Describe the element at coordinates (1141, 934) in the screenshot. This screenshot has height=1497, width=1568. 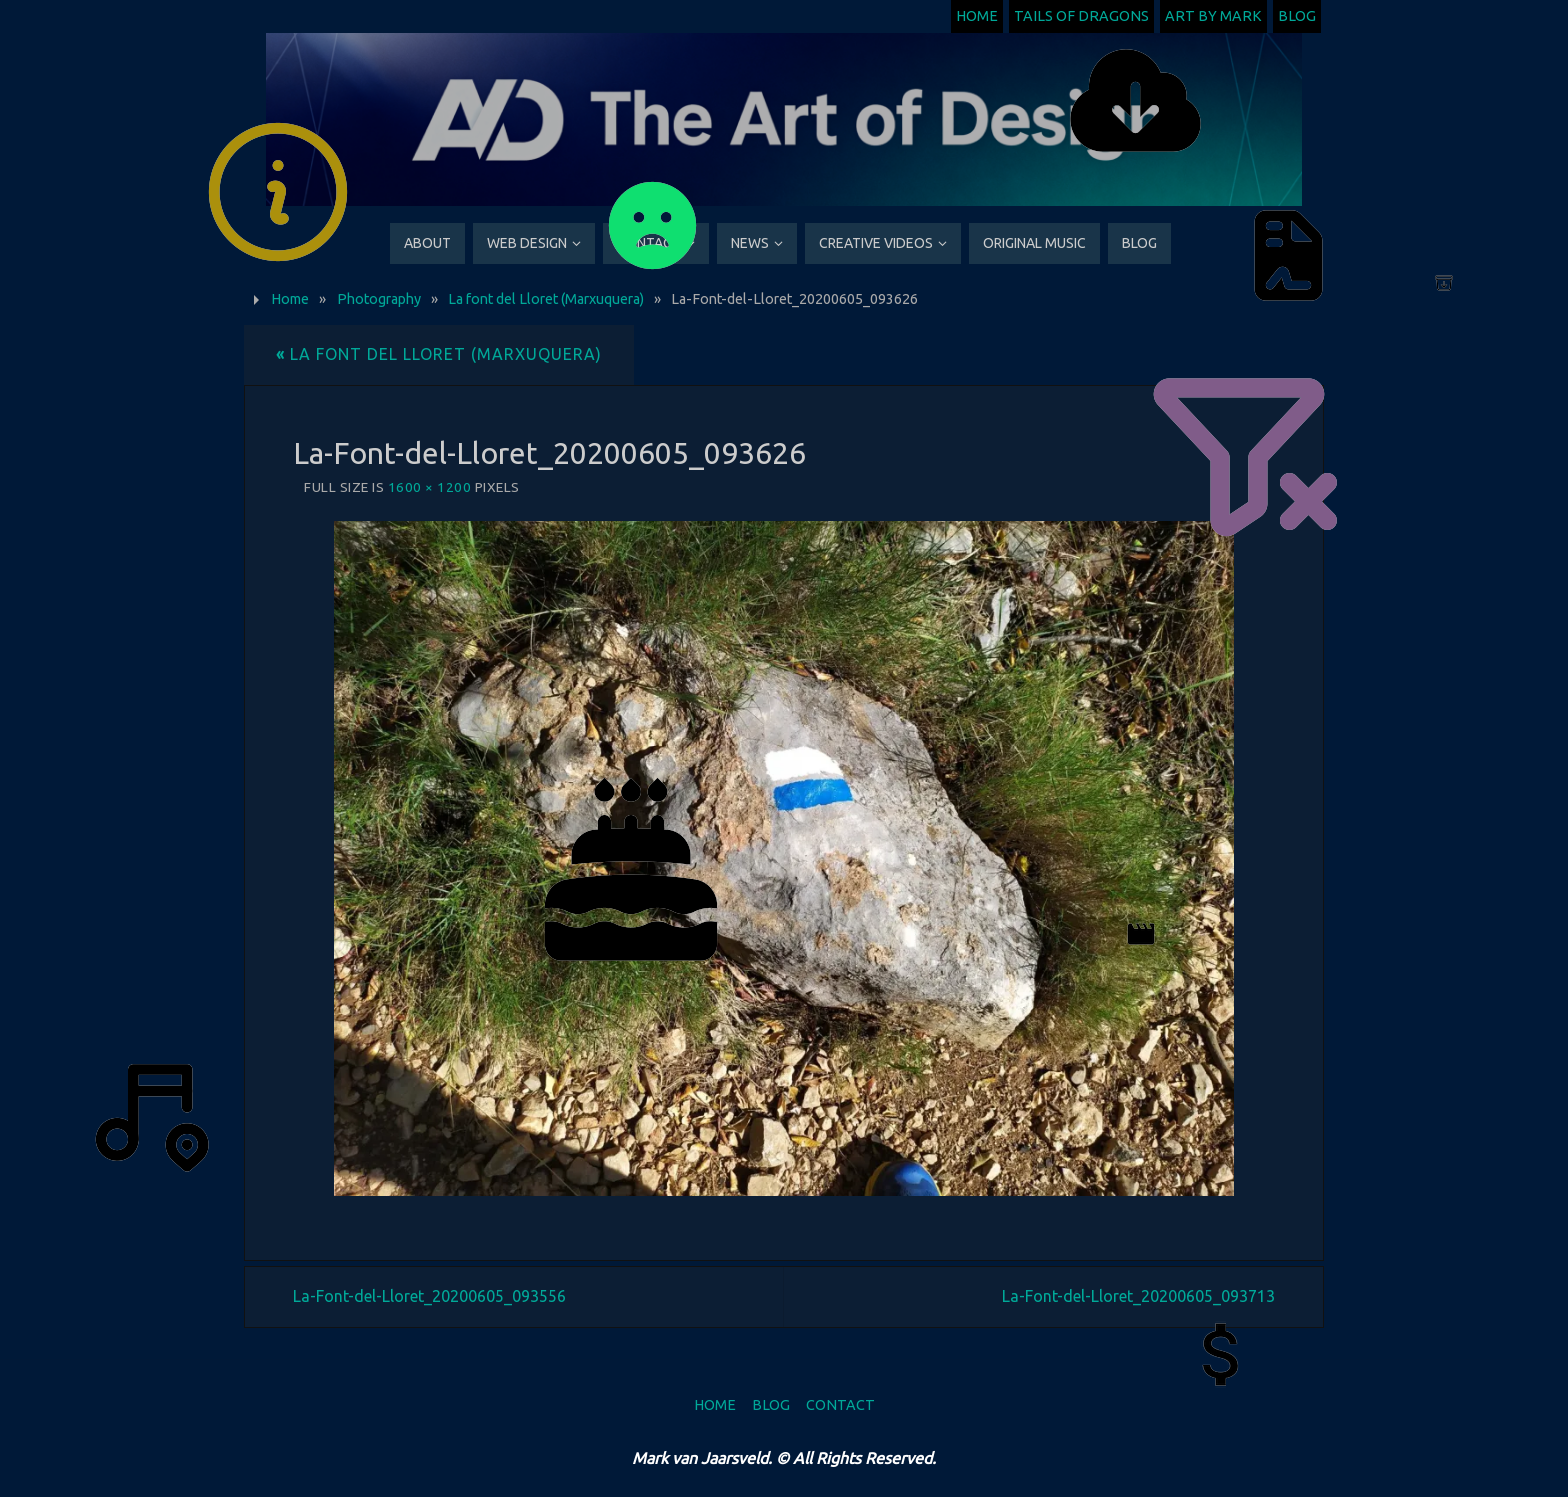
I see `create a new video or movie project` at that location.